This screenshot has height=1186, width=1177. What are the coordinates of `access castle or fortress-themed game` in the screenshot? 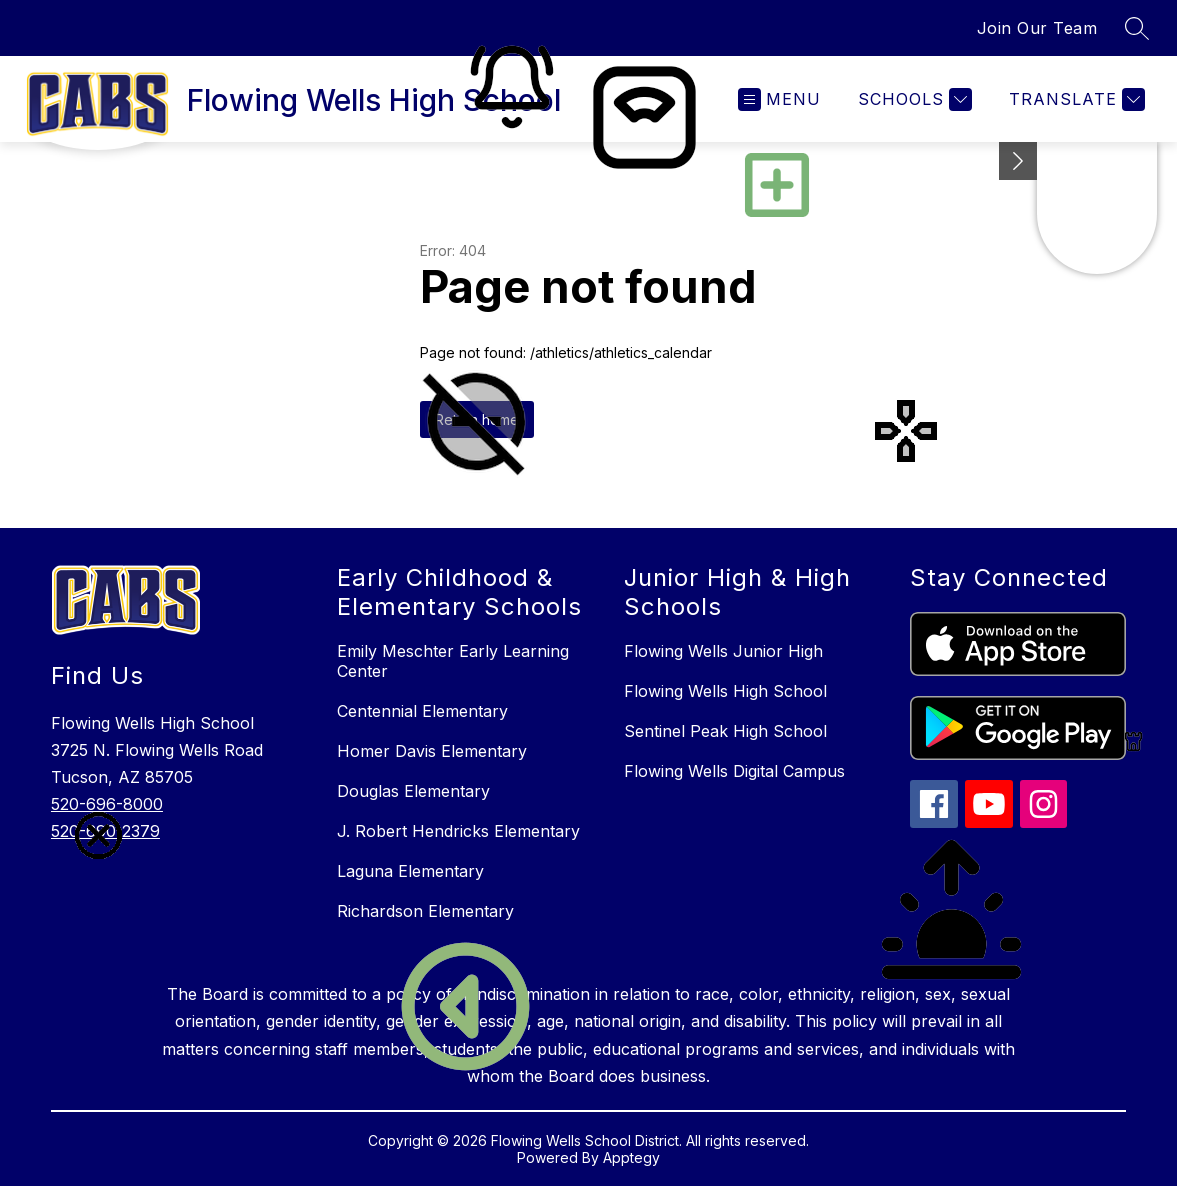 It's located at (1133, 741).